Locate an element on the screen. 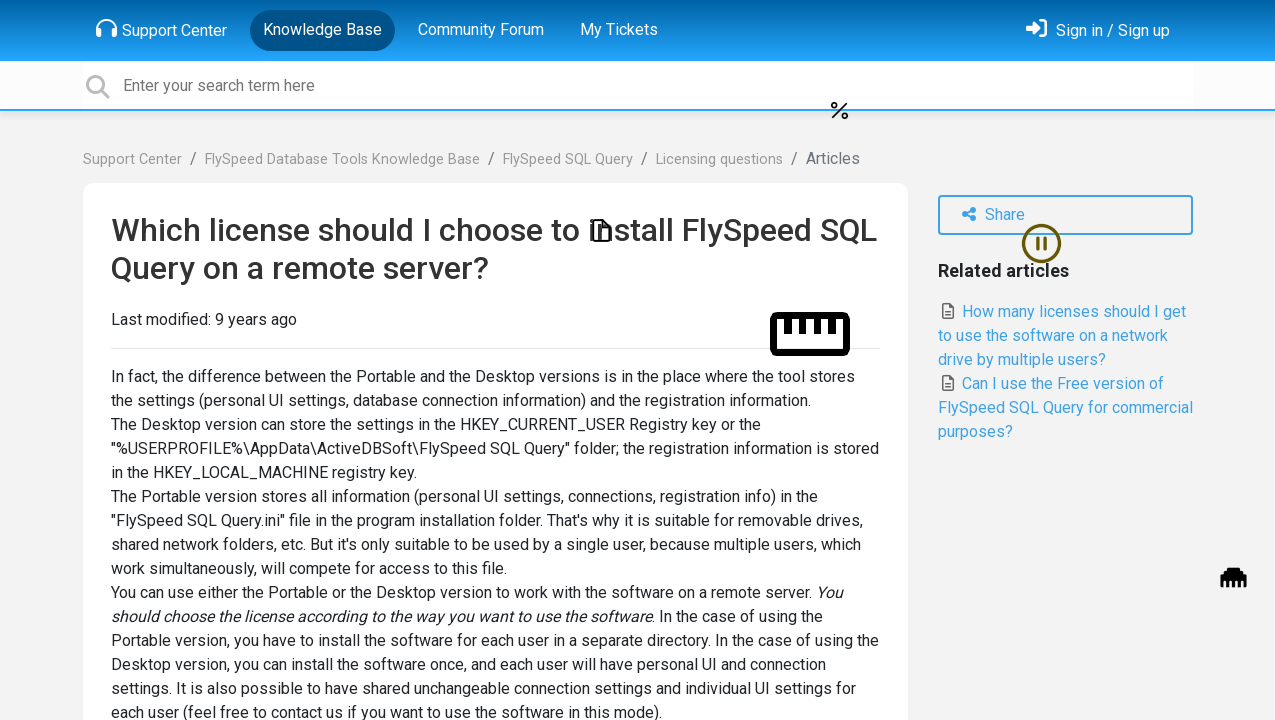  view or apply a discount is located at coordinates (839, 110).